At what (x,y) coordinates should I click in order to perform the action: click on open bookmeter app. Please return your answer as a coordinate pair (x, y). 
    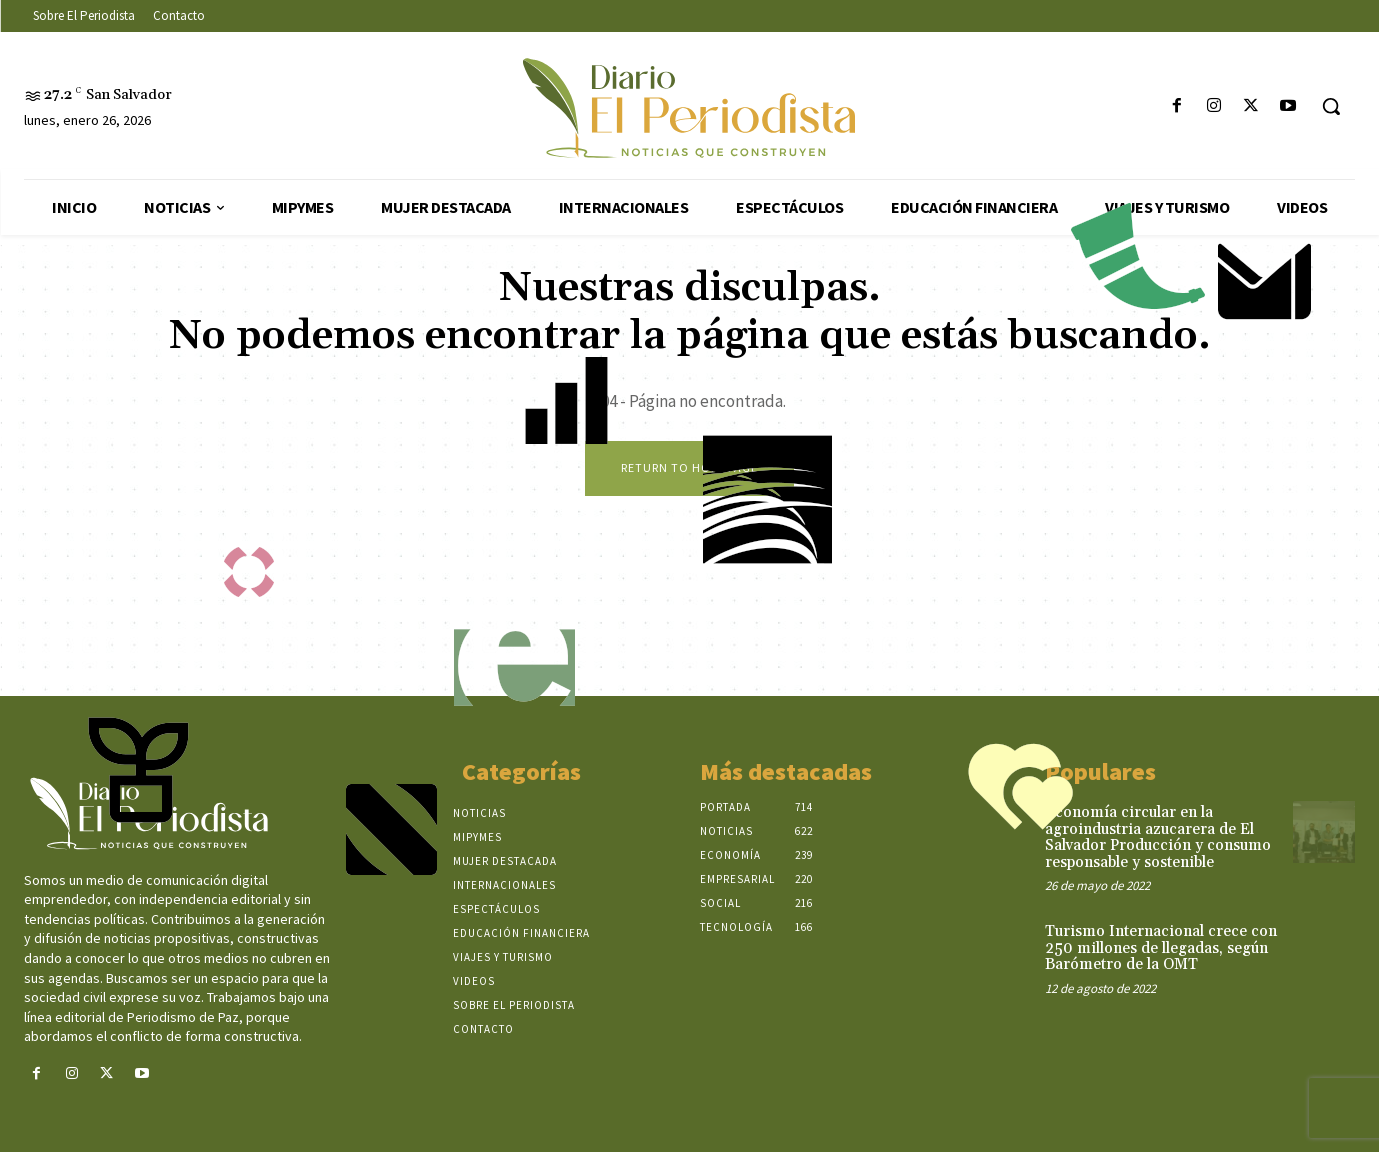
    Looking at the image, I should click on (566, 400).